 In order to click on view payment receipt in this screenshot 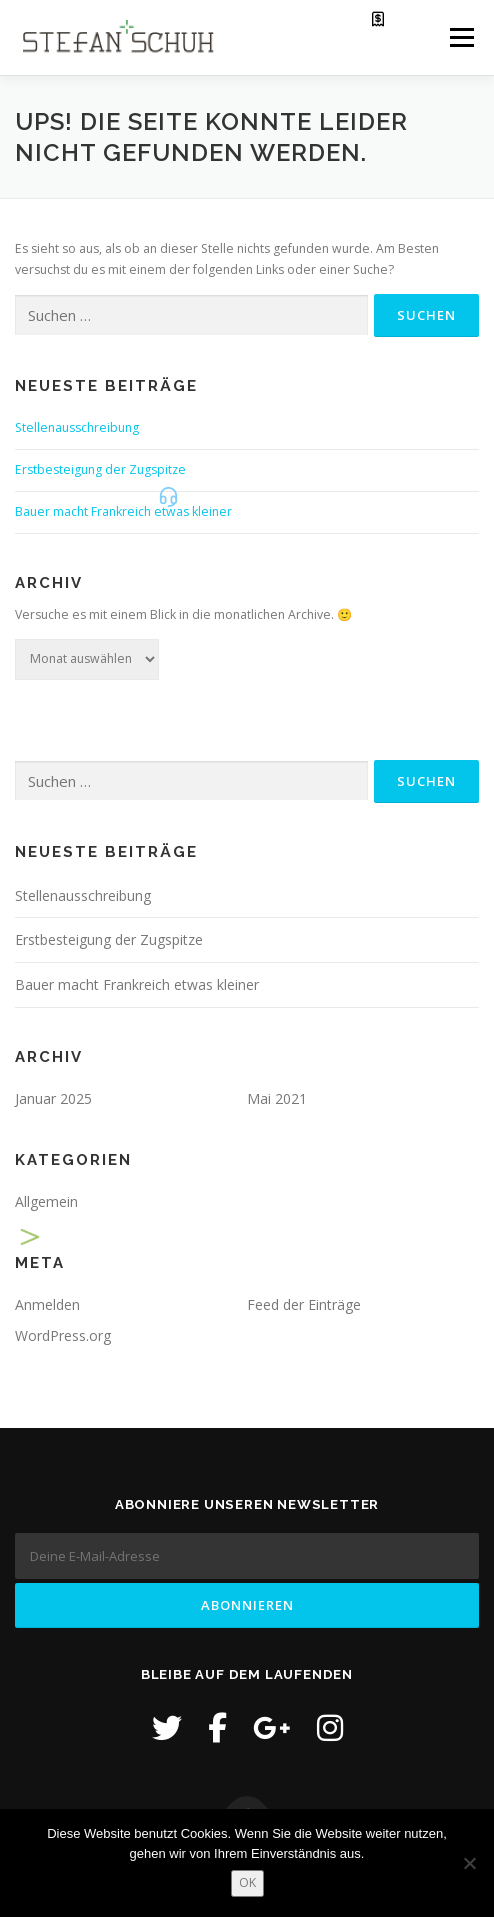, I will do `click(378, 19)`.